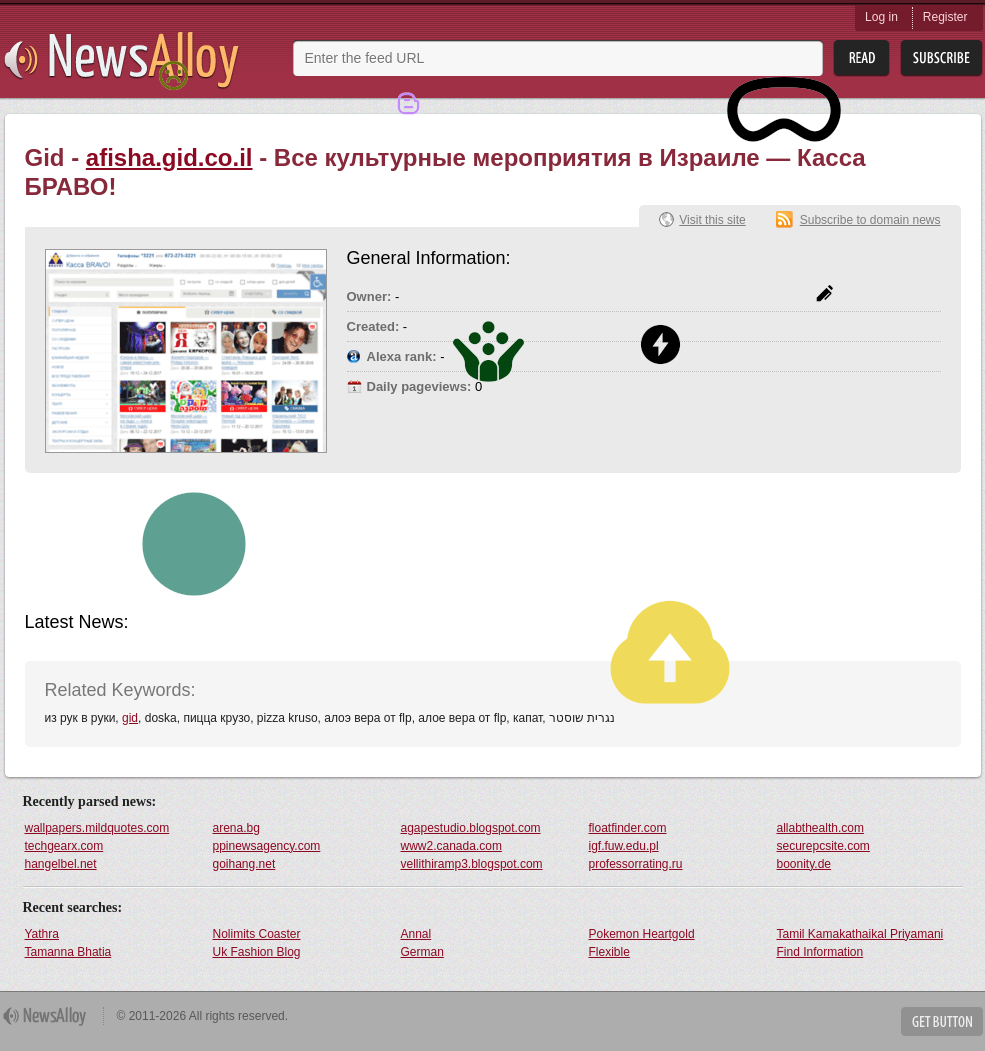  What do you see at coordinates (784, 108) in the screenshot?
I see `access virtual reality or immersive mode` at bounding box center [784, 108].